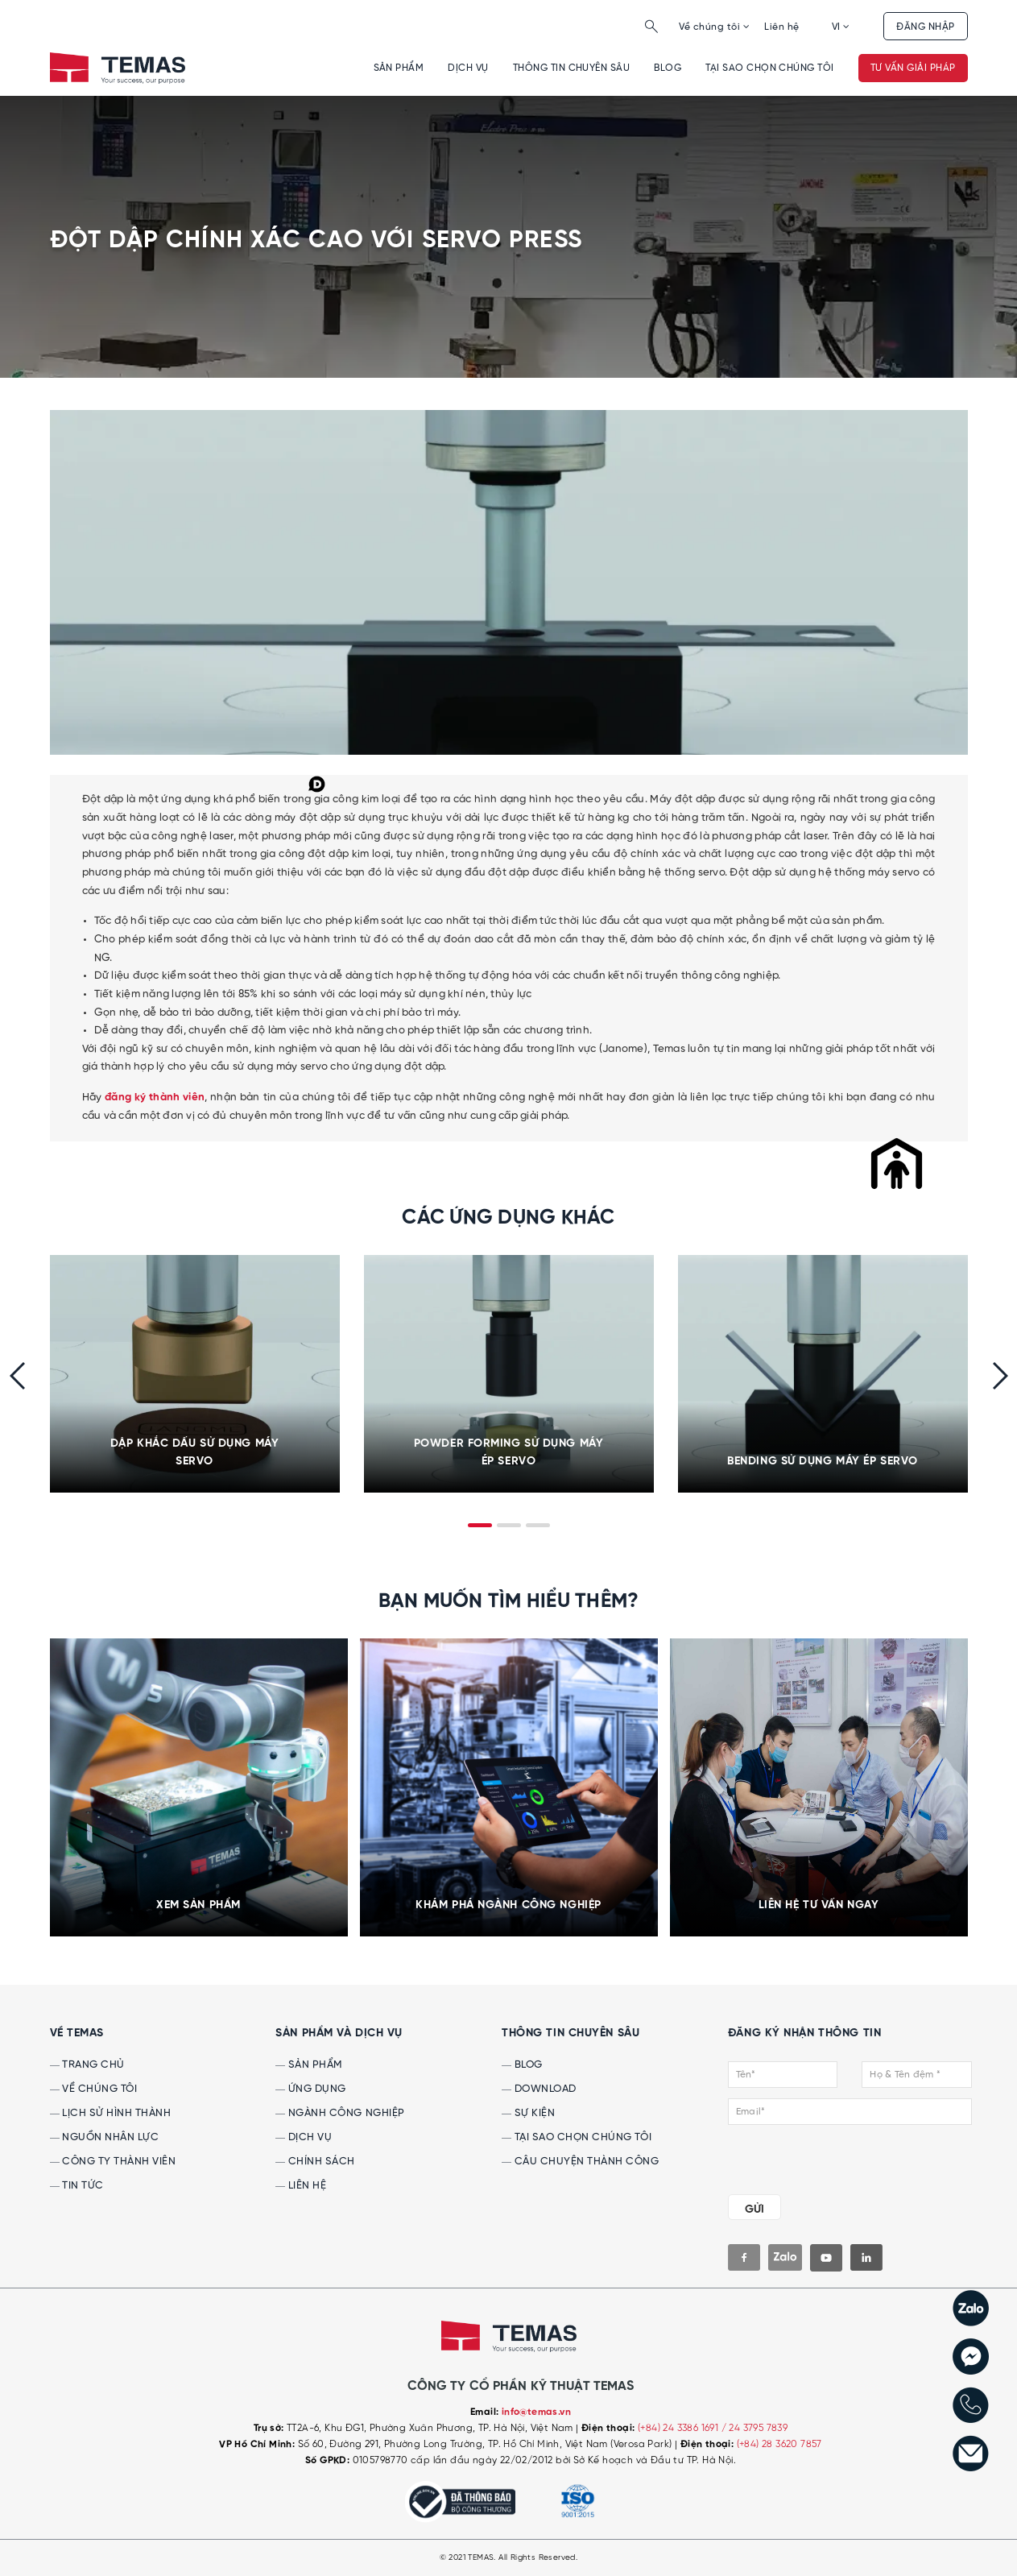 The image size is (1017, 2576). What do you see at coordinates (316, 784) in the screenshot?
I see `disqus commenting platform logo` at bounding box center [316, 784].